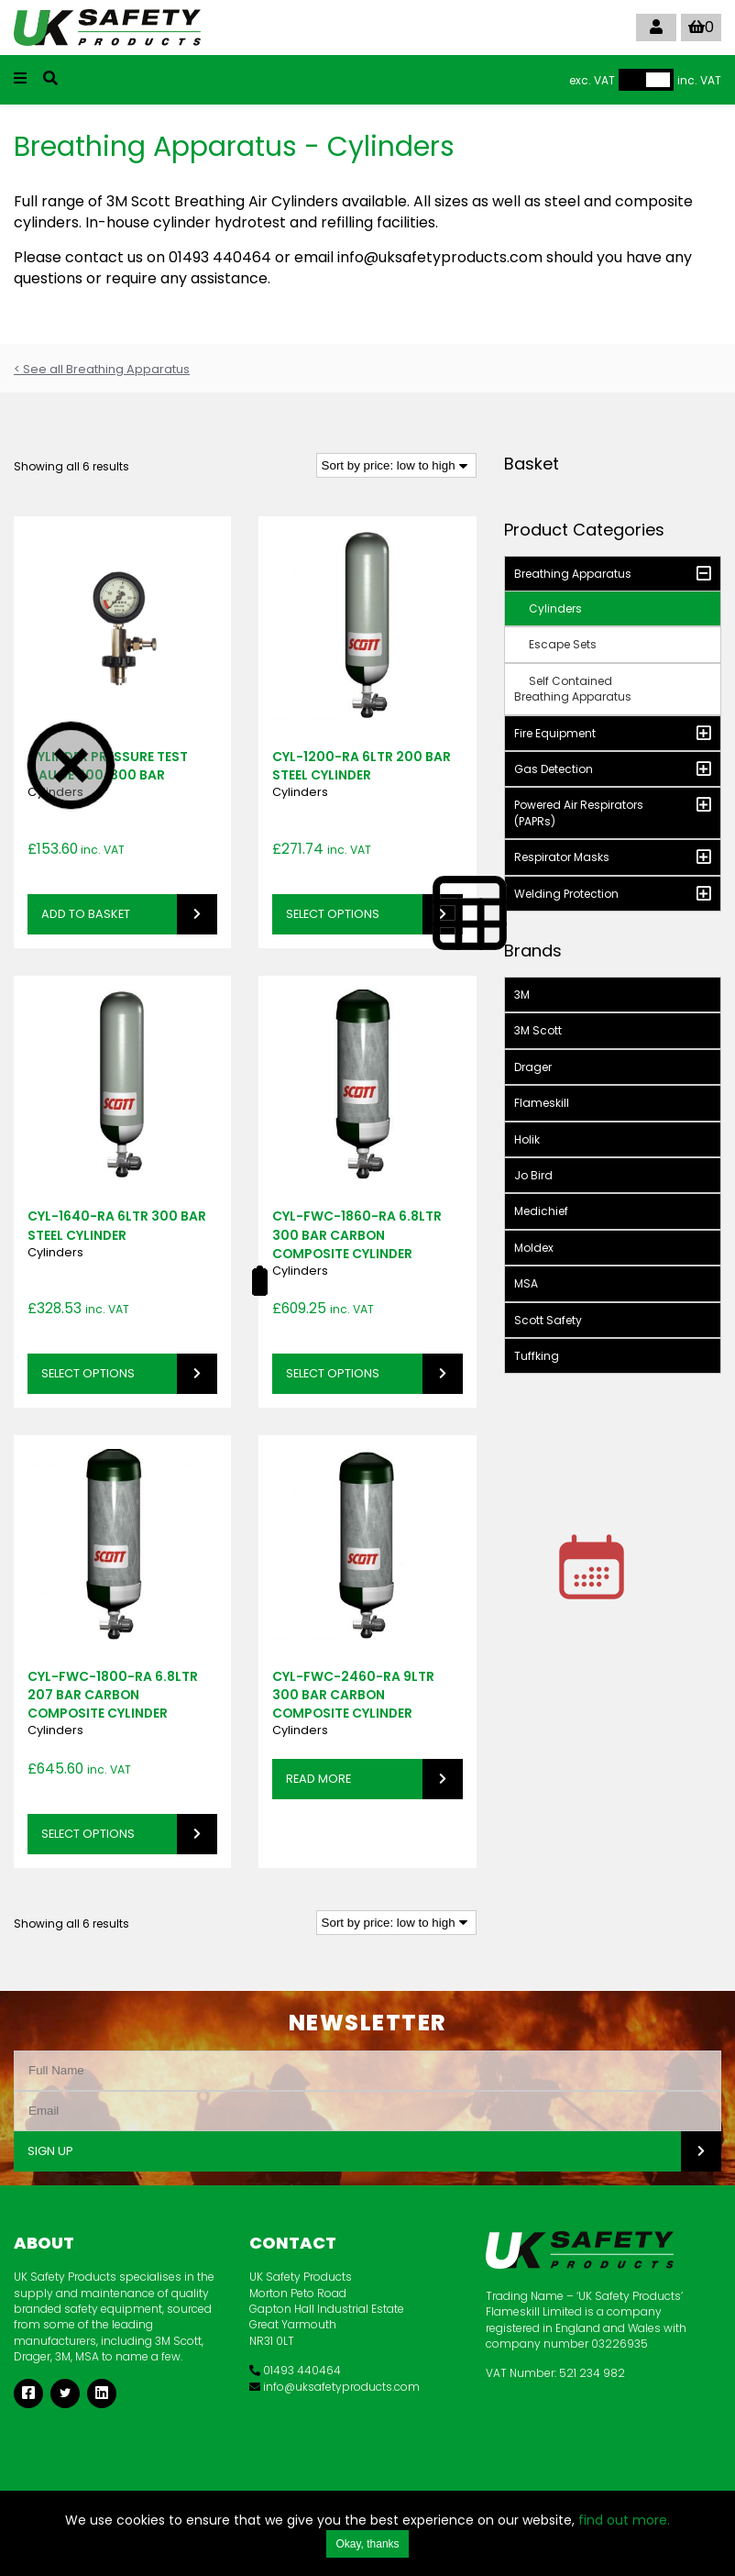  Describe the element at coordinates (71, 765) in the screenshot. I see `close or dismiss a dialog` at that location.